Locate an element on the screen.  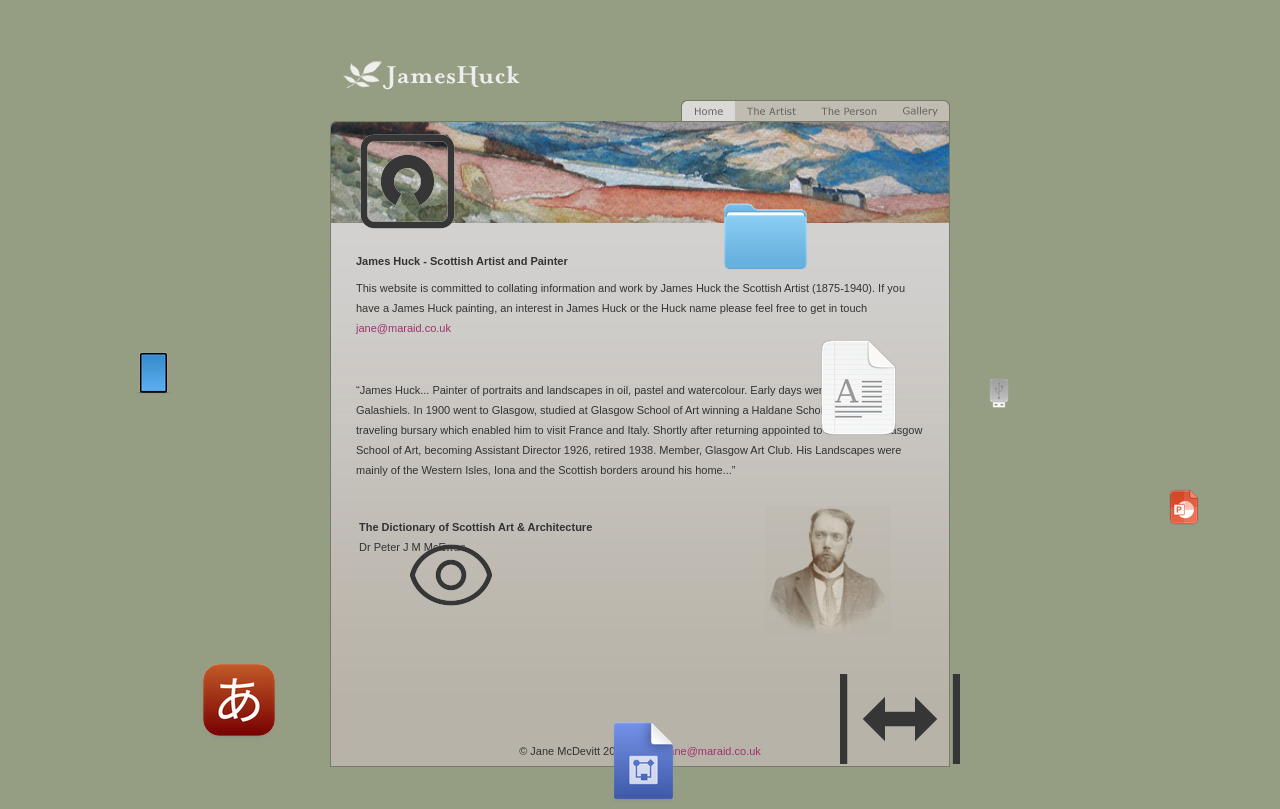
a rich text or formatted document file is located at coordinates (858, 387).